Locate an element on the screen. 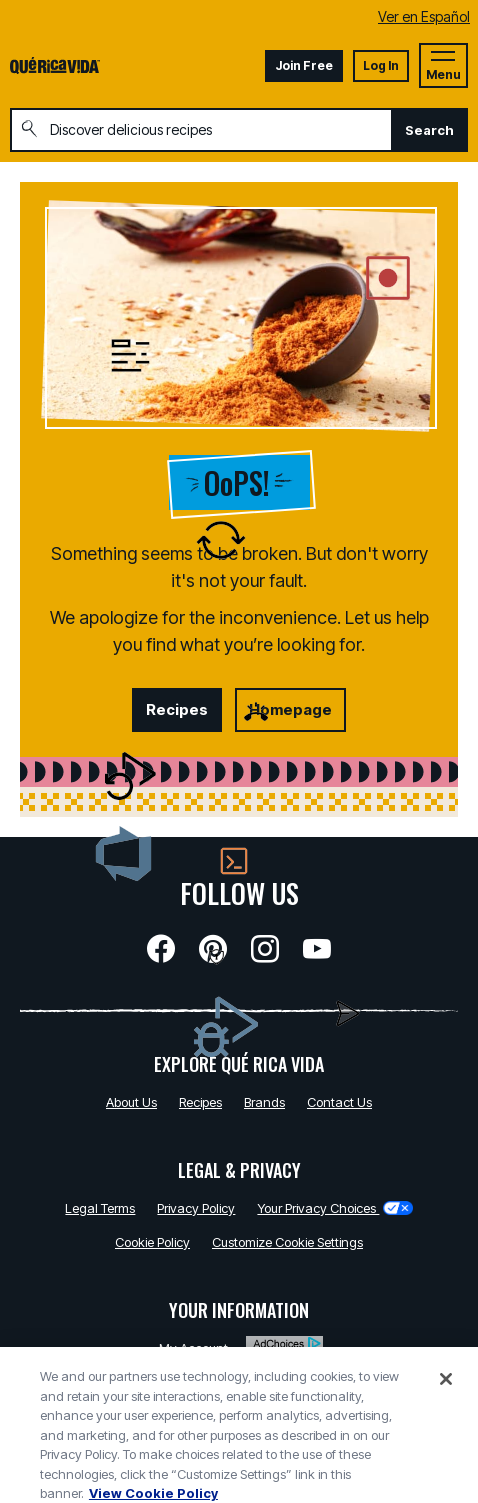 Image resolution: width=478 pixels, height=1503 pixels. incoming call alert is located at coordinates (256, 712).